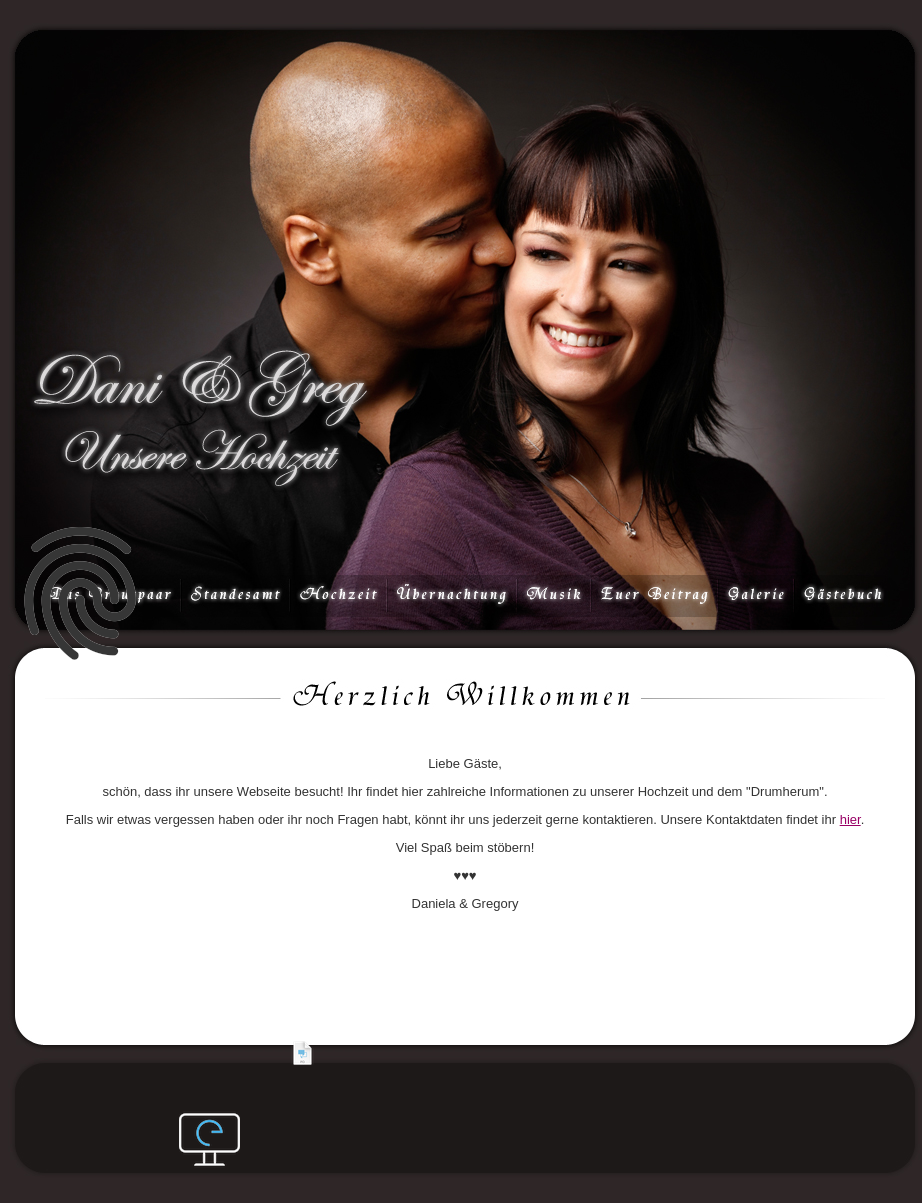  Describe the element at coordinates (84, 595) in the screenshot. I see `authenticate with biometric fingerprint` at that location.